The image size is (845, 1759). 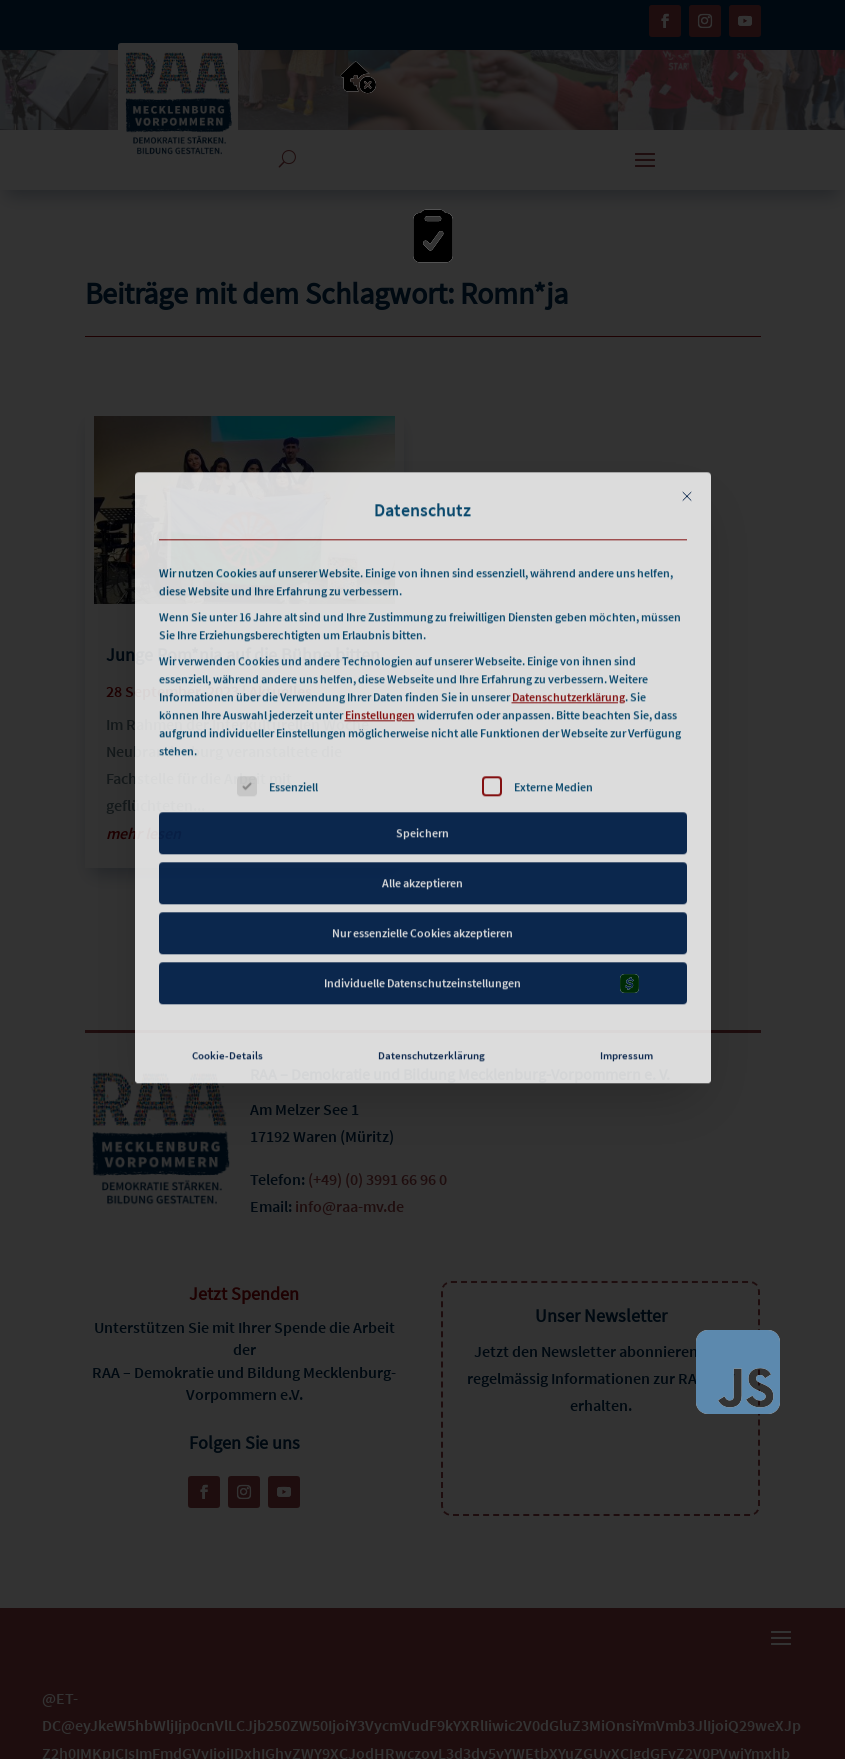 I want to click on mark task as complete, so click(x=433, y=236).